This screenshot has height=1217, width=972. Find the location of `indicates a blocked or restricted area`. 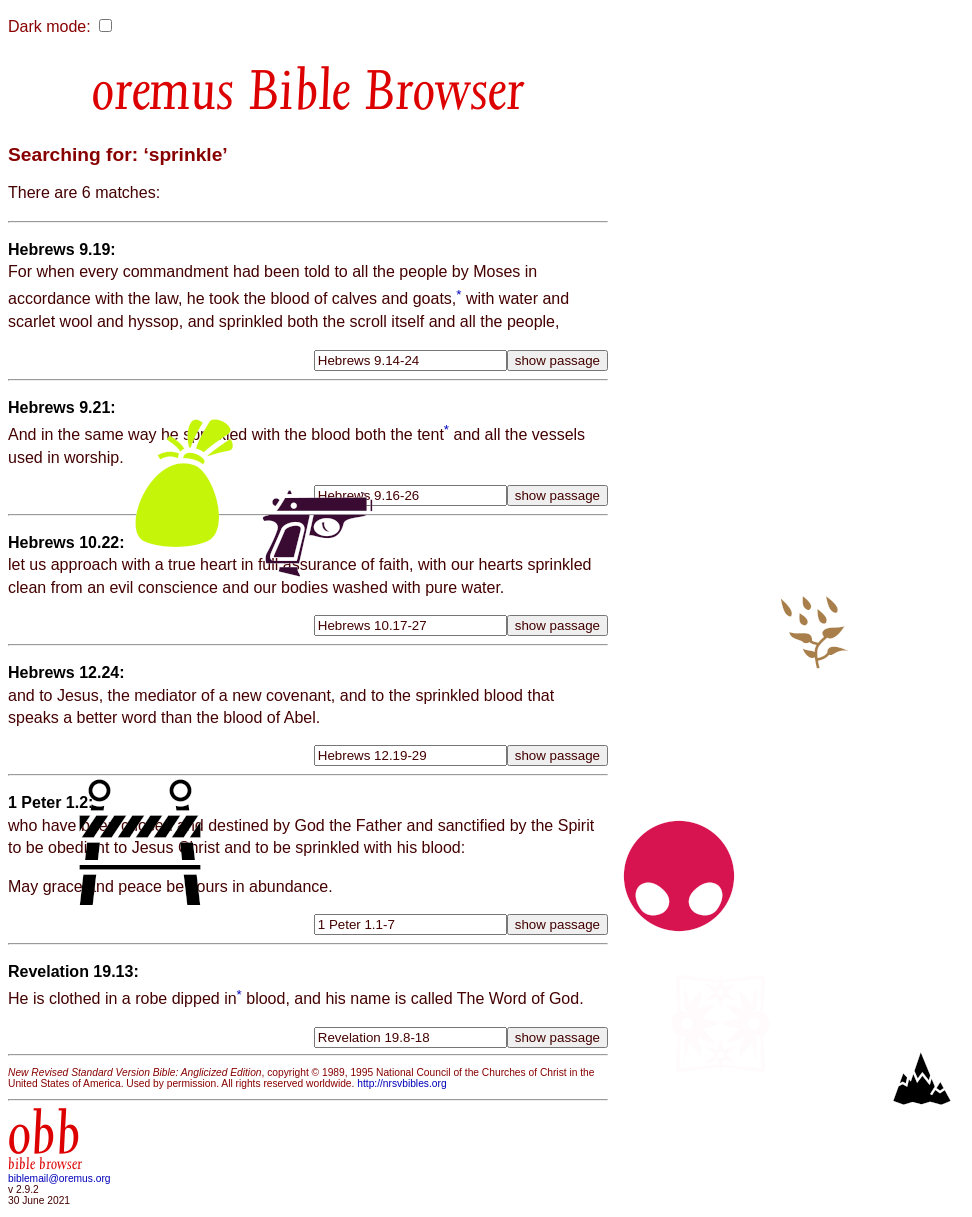

indicates a blocked or restricted area is located at coordinates (140, 840).